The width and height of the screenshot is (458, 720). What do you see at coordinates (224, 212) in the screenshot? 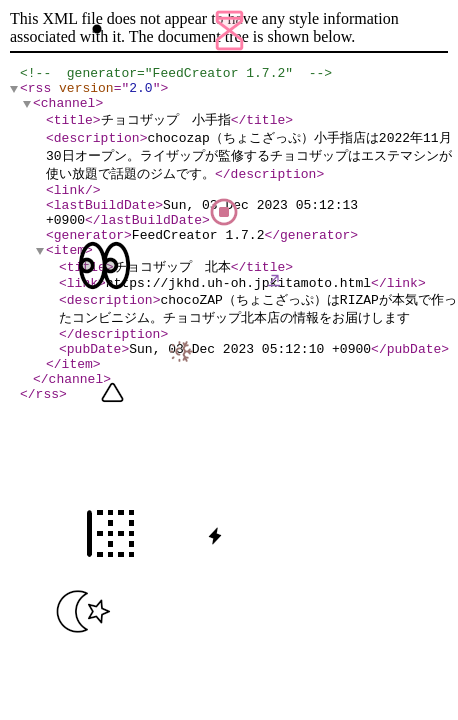
I see `stop media playback` at bounding box center [224, 212].